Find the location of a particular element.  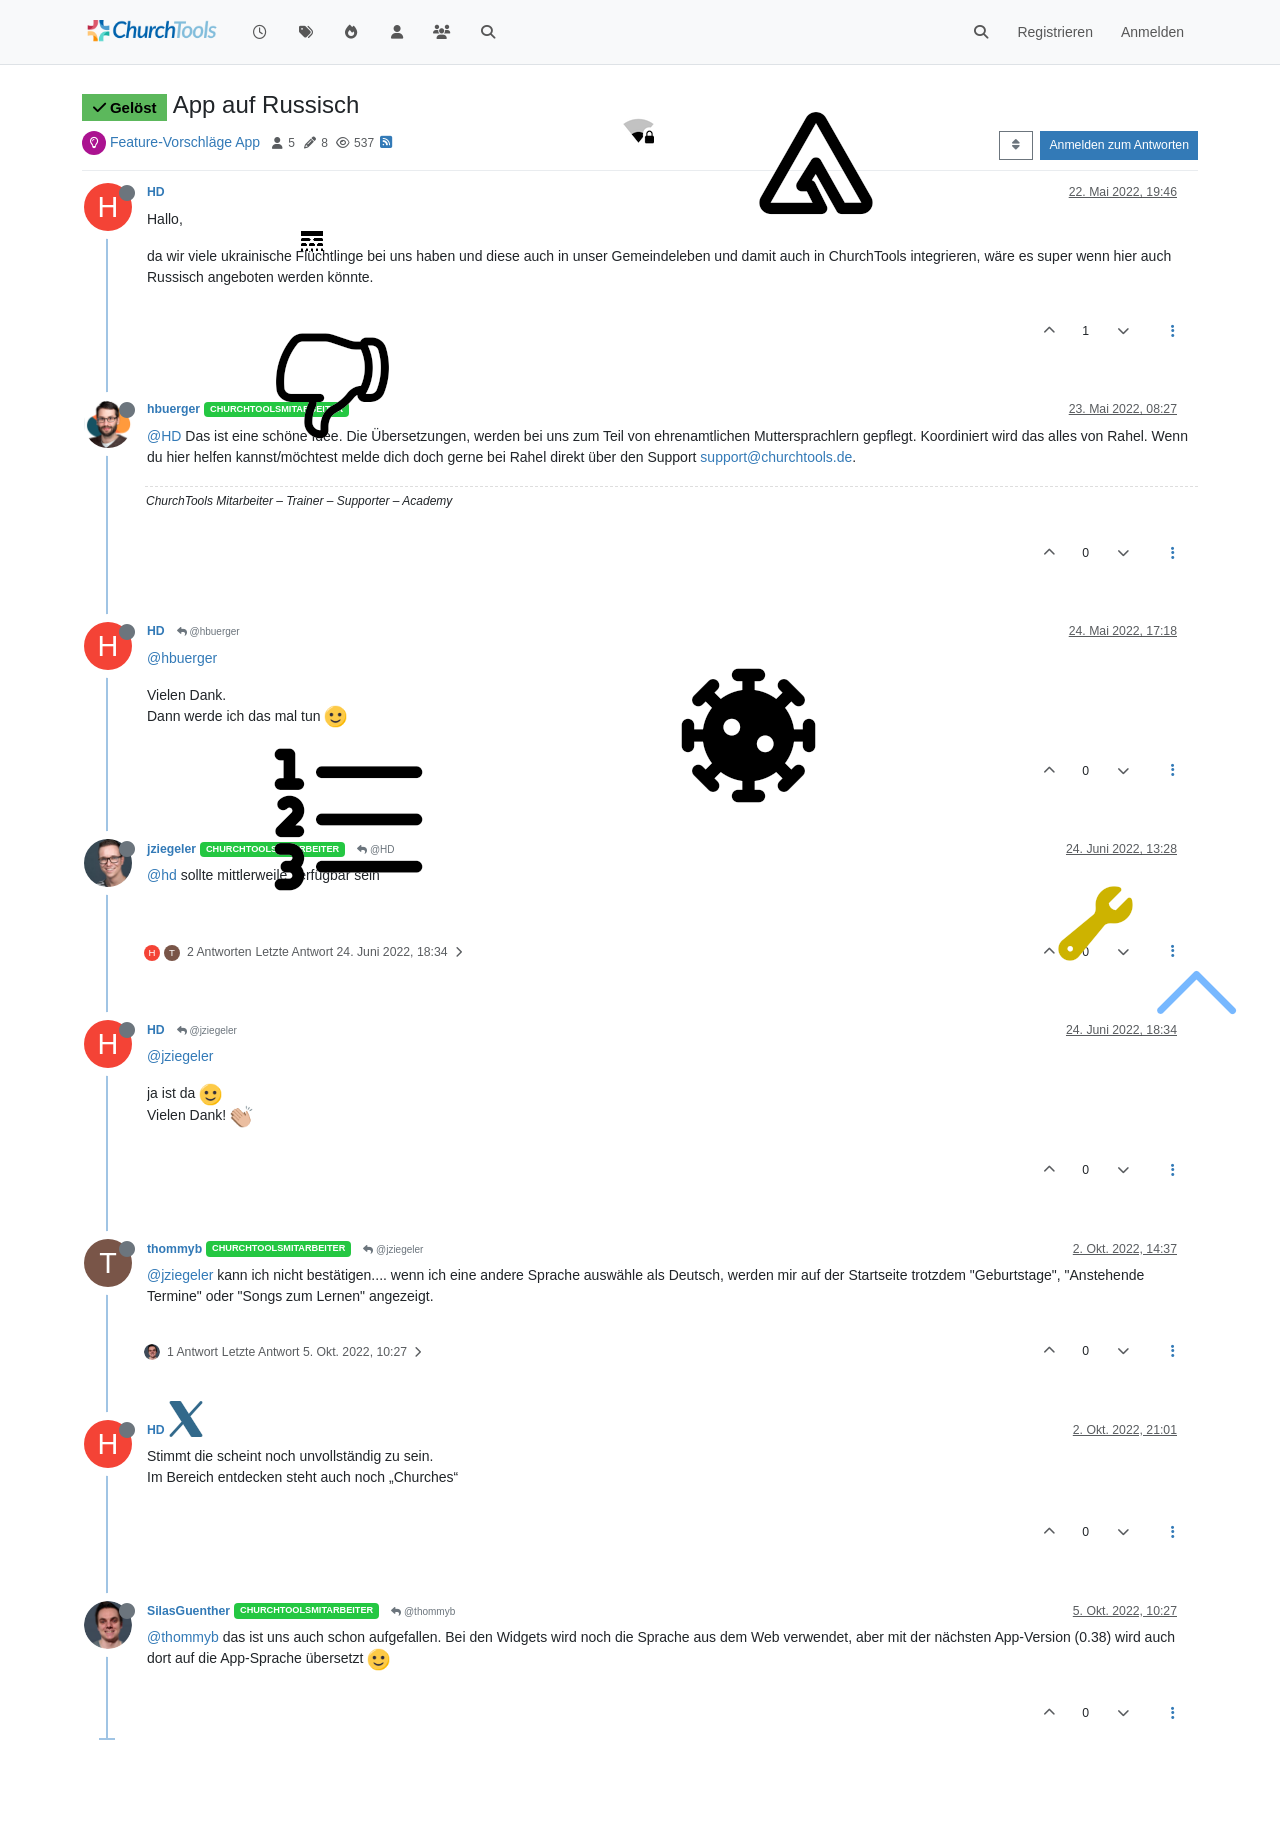

open the X (formerly Twitter) app is located at coordinates (186, 1419).